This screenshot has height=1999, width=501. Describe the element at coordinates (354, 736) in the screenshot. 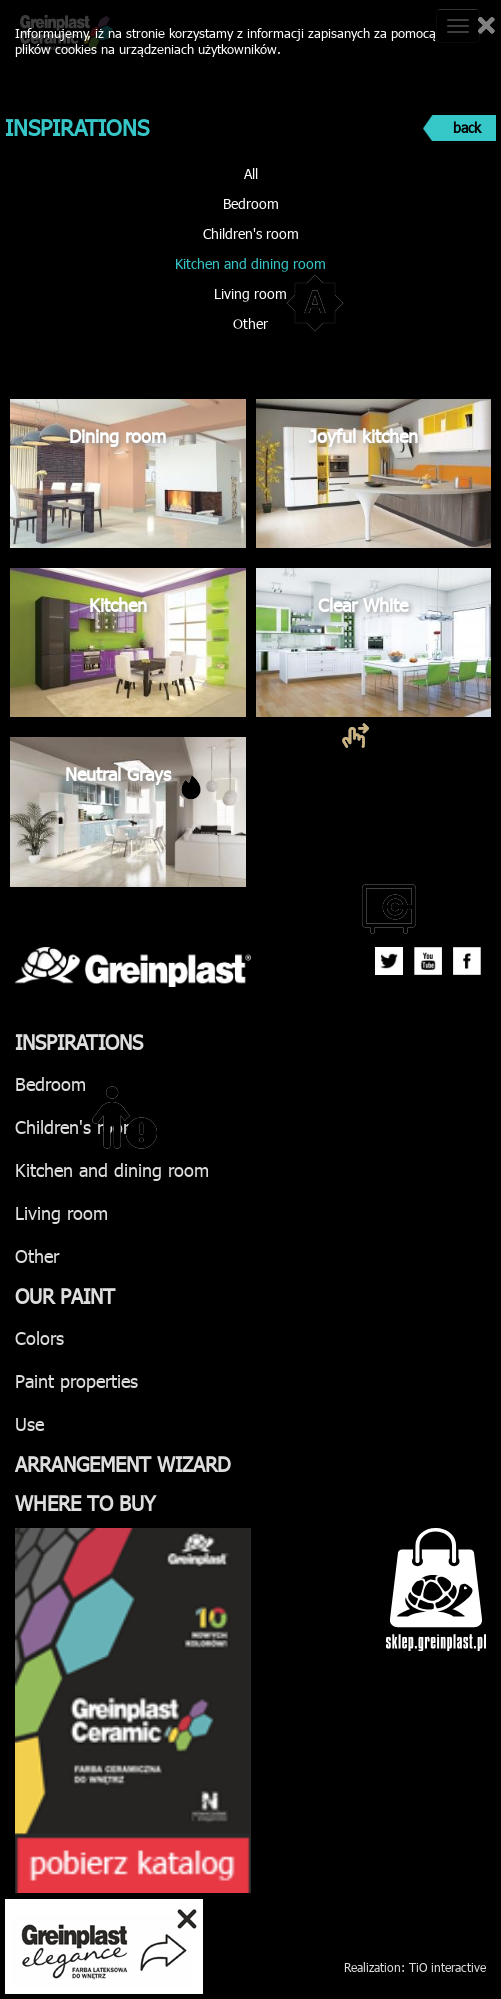

I see `swipe right to continue or proceed` at that location.